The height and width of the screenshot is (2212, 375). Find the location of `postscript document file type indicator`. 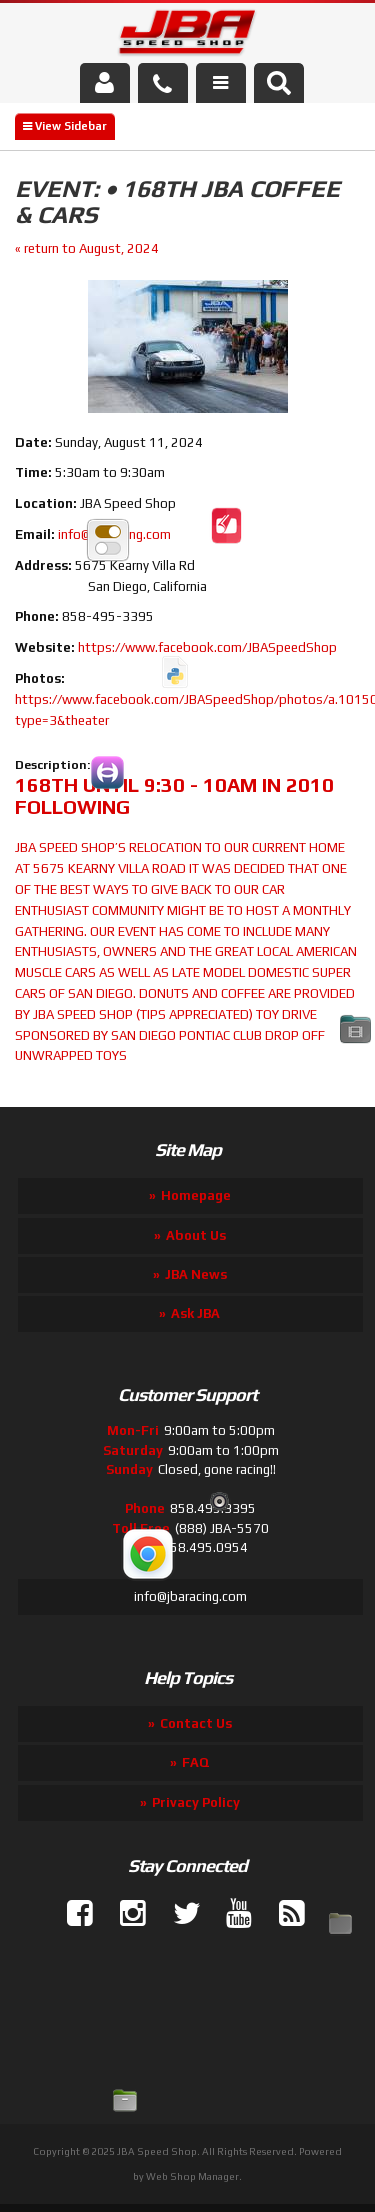

postscript document file type indicator is located at coordinates (226, 525).